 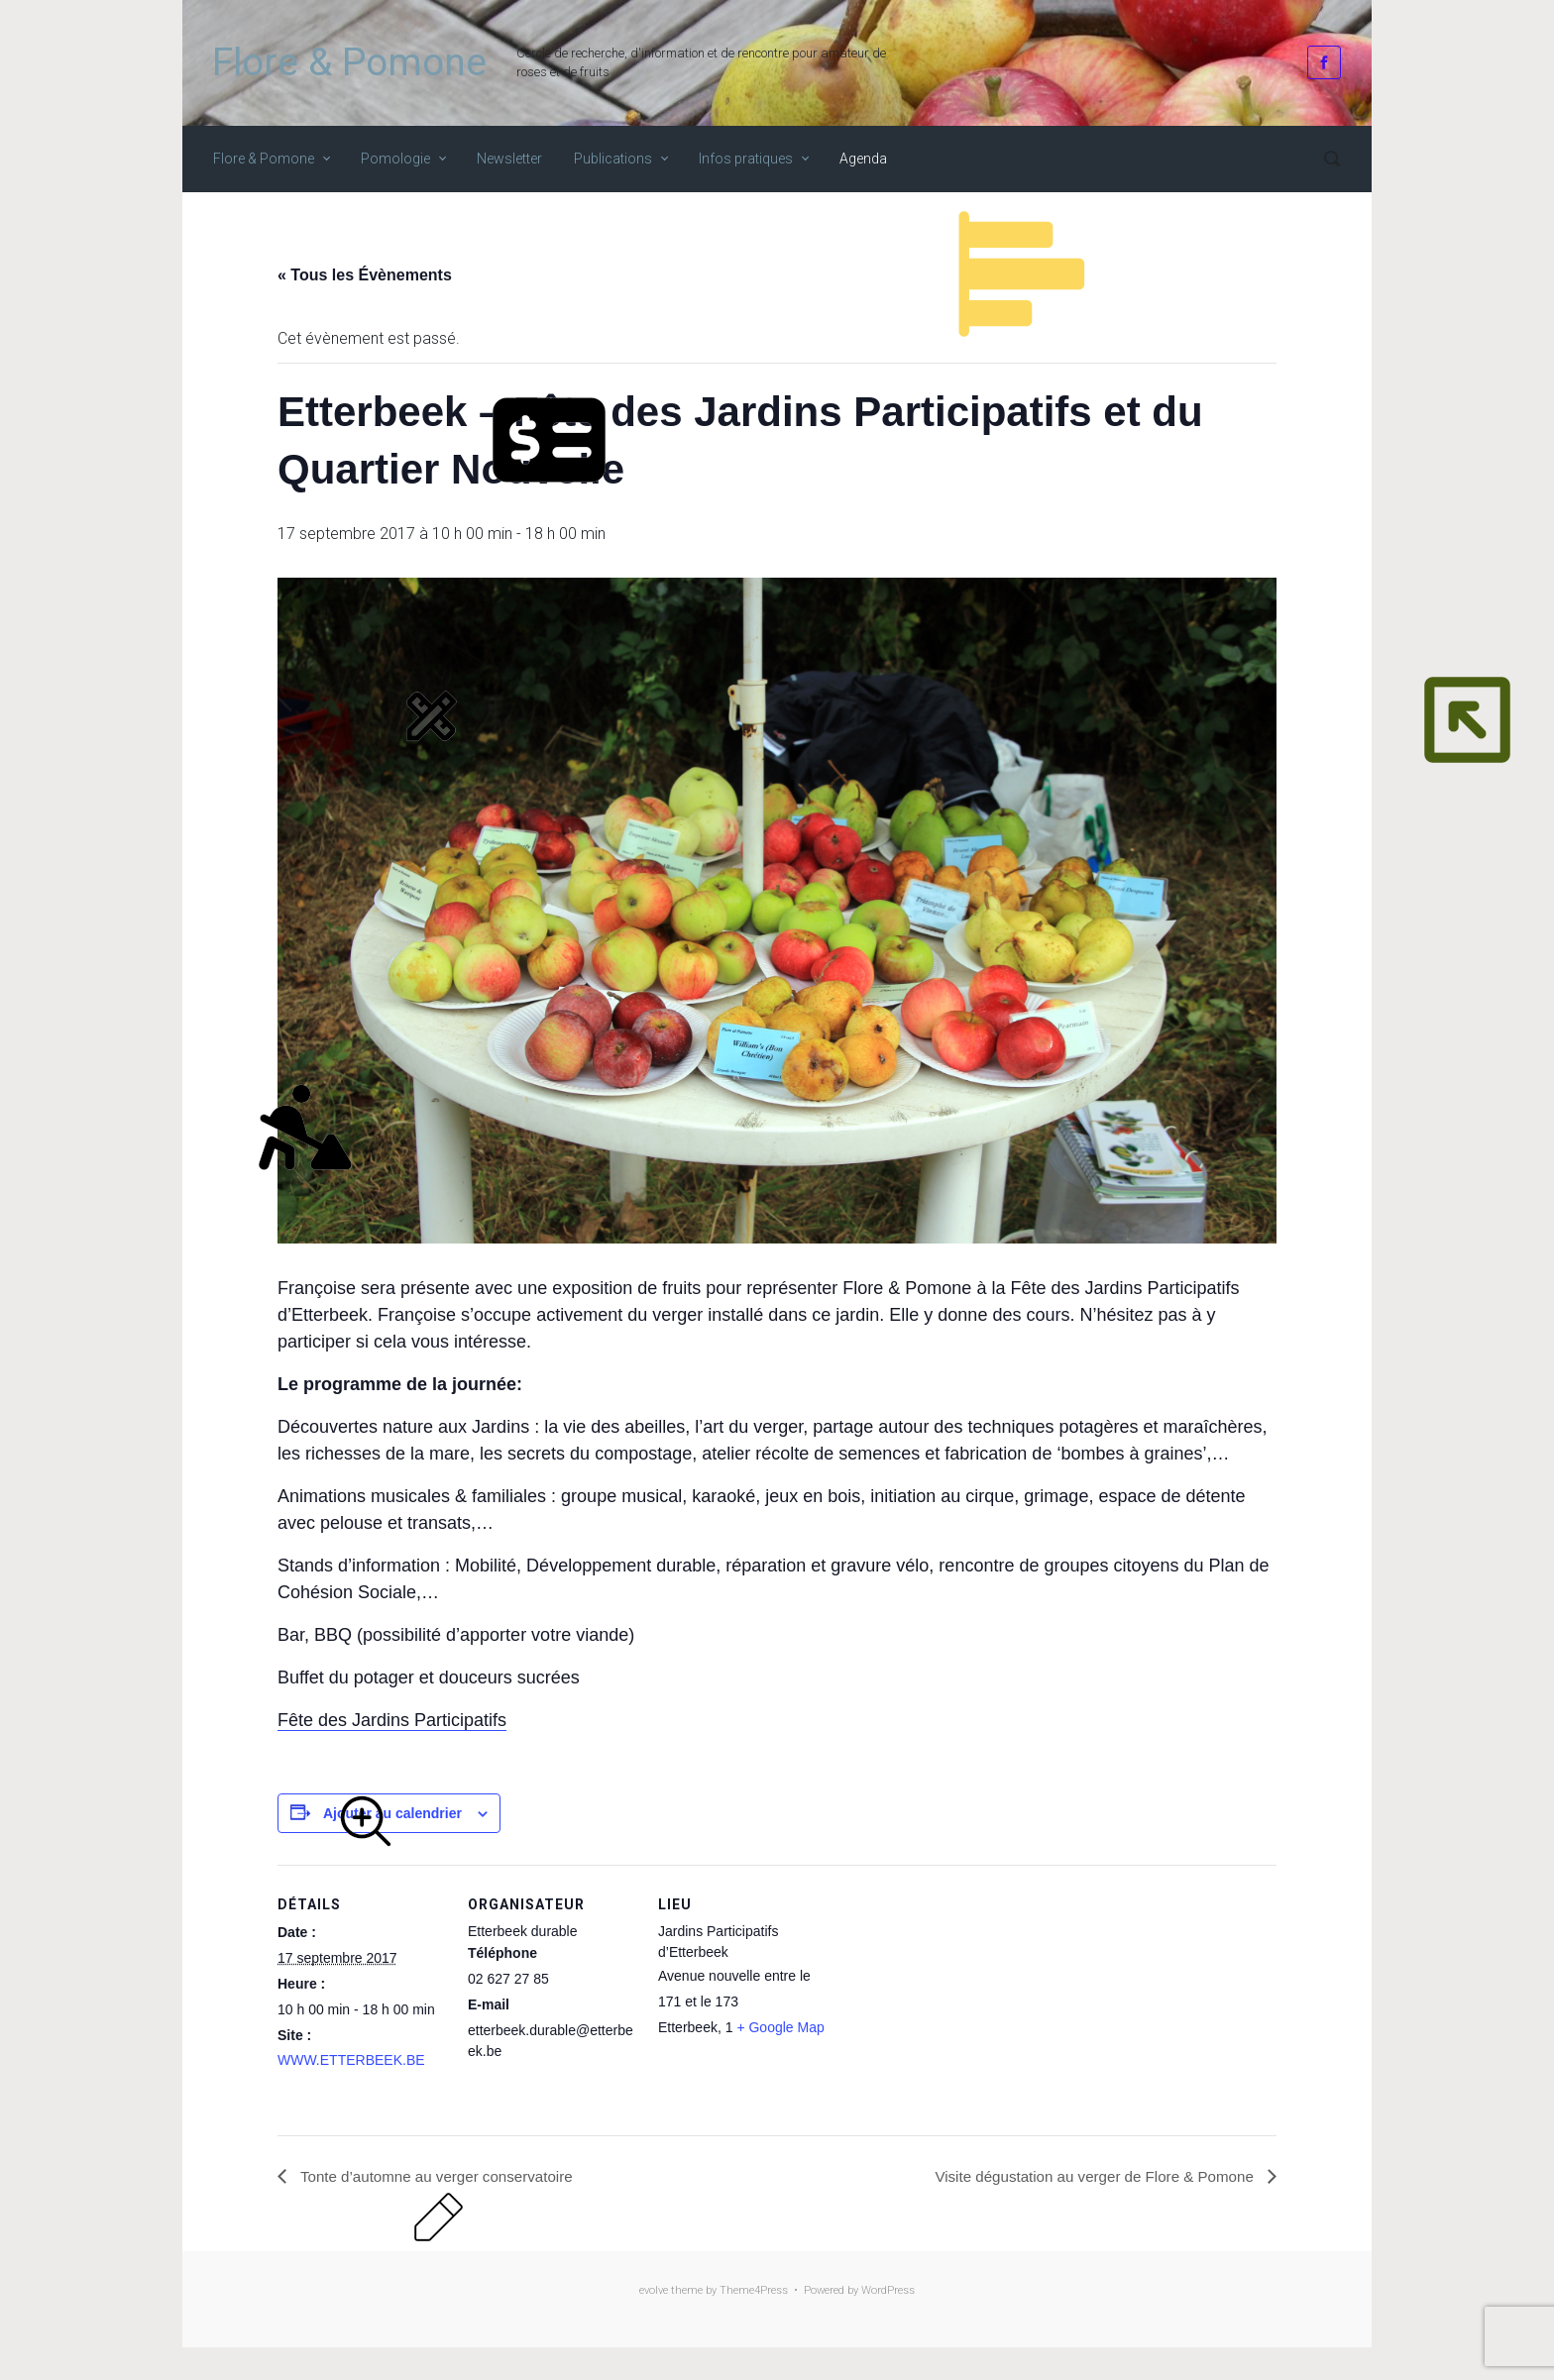 What do you see at coordinates (431, 716) in the screenshot?
I see `access design tools or editing options` at bounding box center [431, 716].